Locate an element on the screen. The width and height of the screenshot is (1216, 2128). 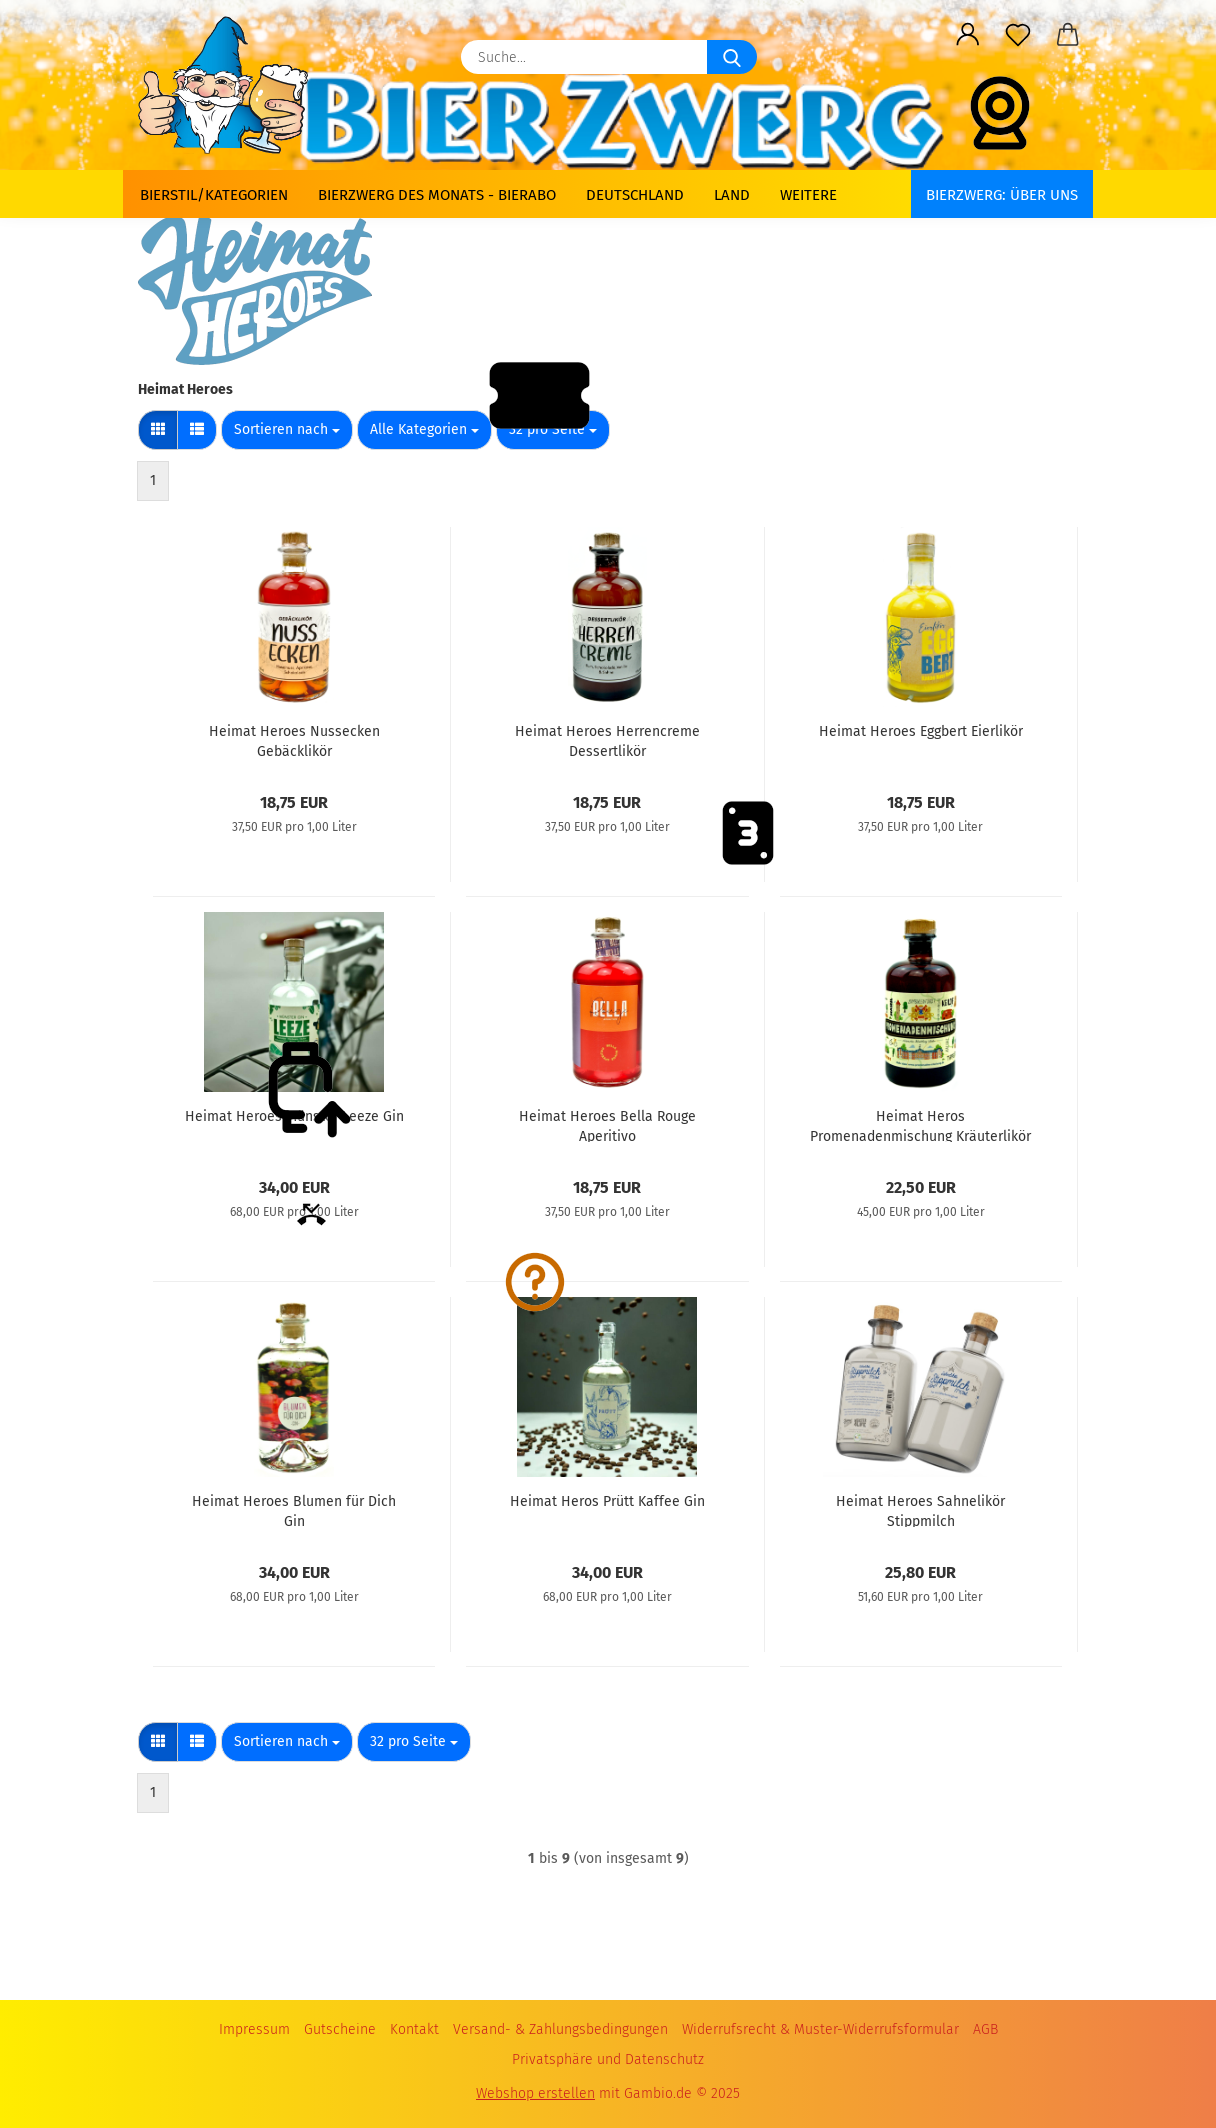
access webcam settings is located at coordinates (1000, 113).